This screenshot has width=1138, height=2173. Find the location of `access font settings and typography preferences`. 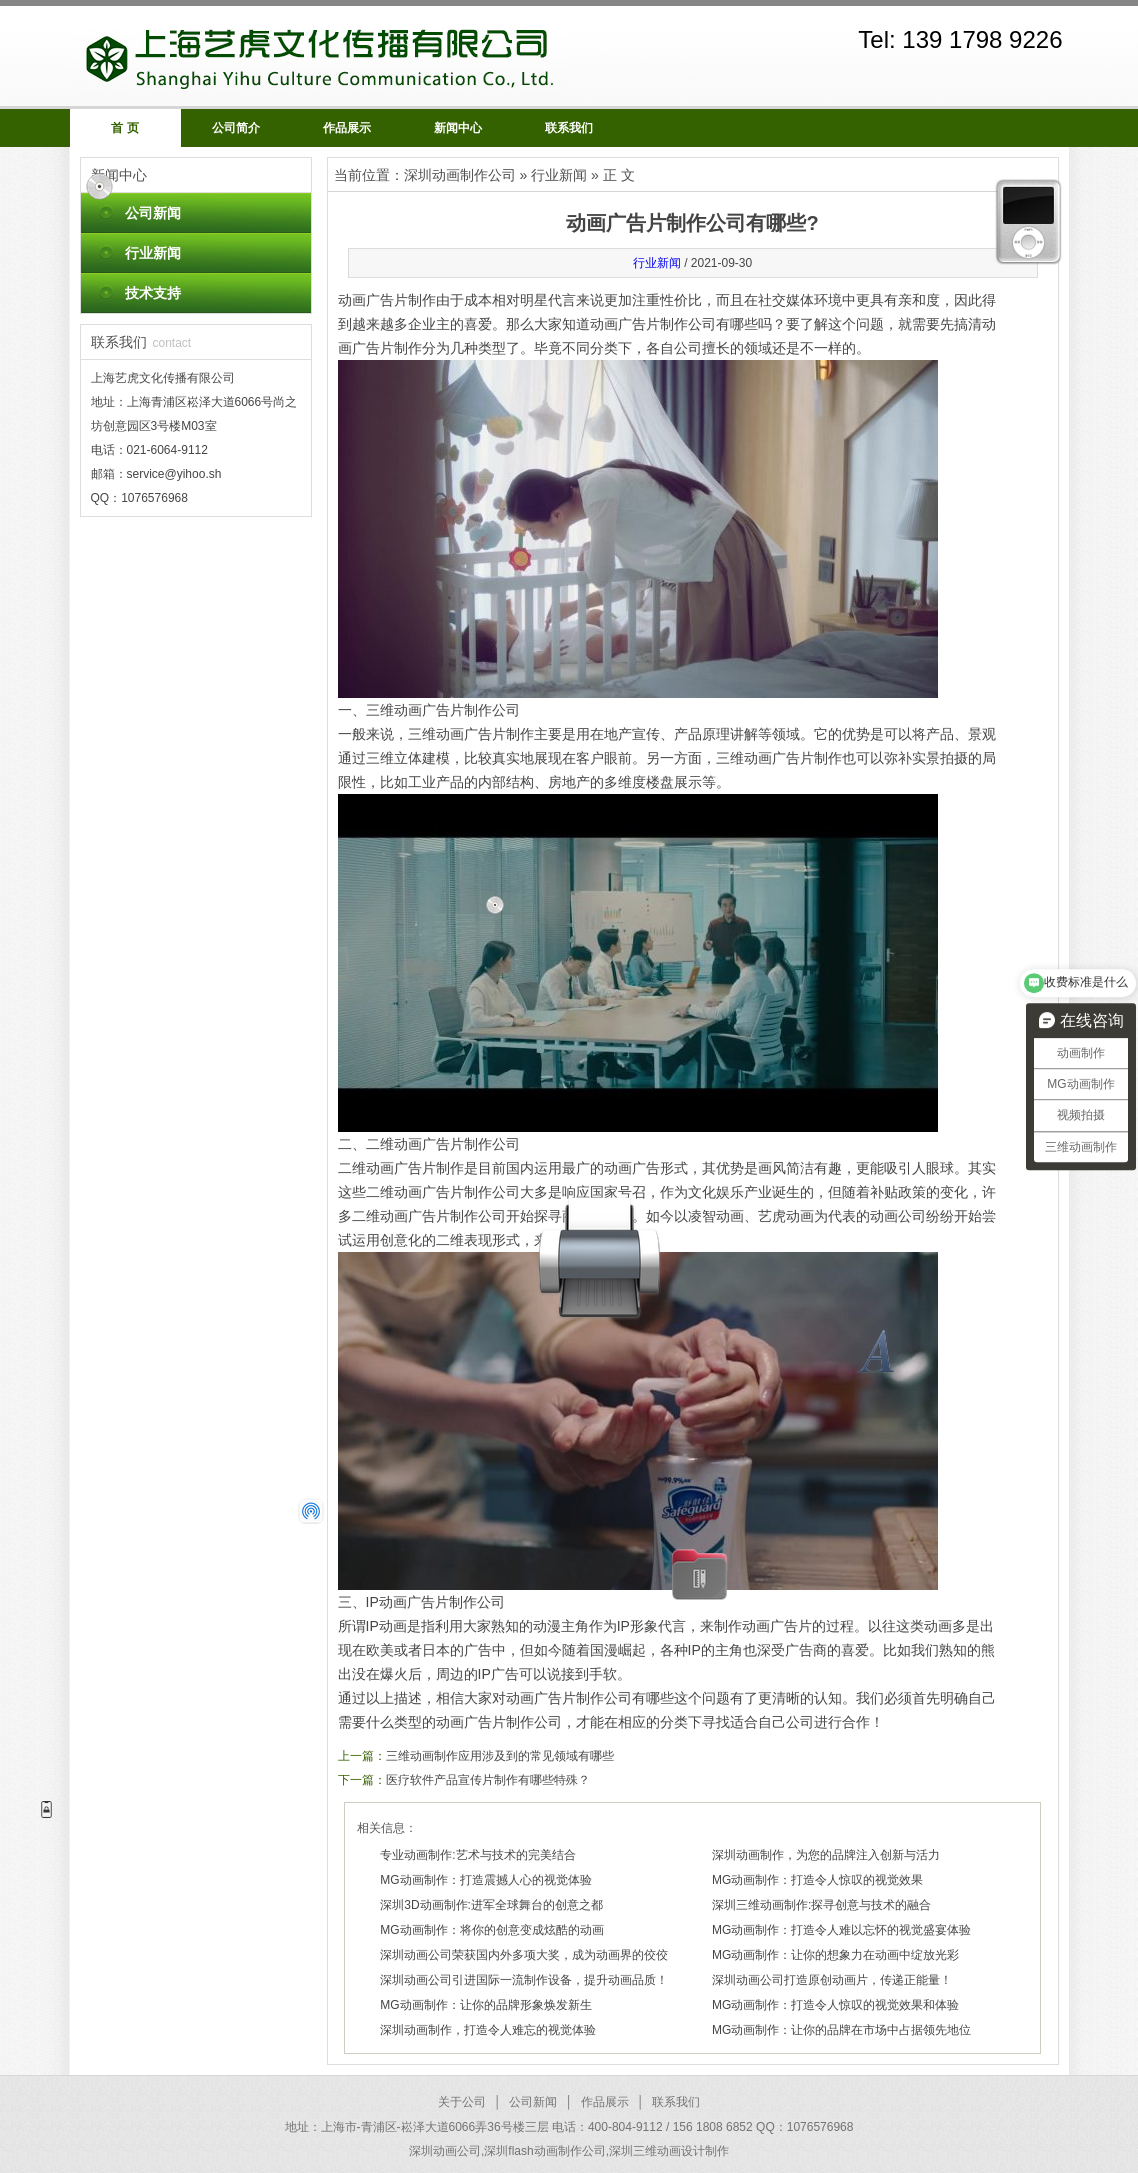

access font settings and typography preferences is located at coordinates (876, 1350).